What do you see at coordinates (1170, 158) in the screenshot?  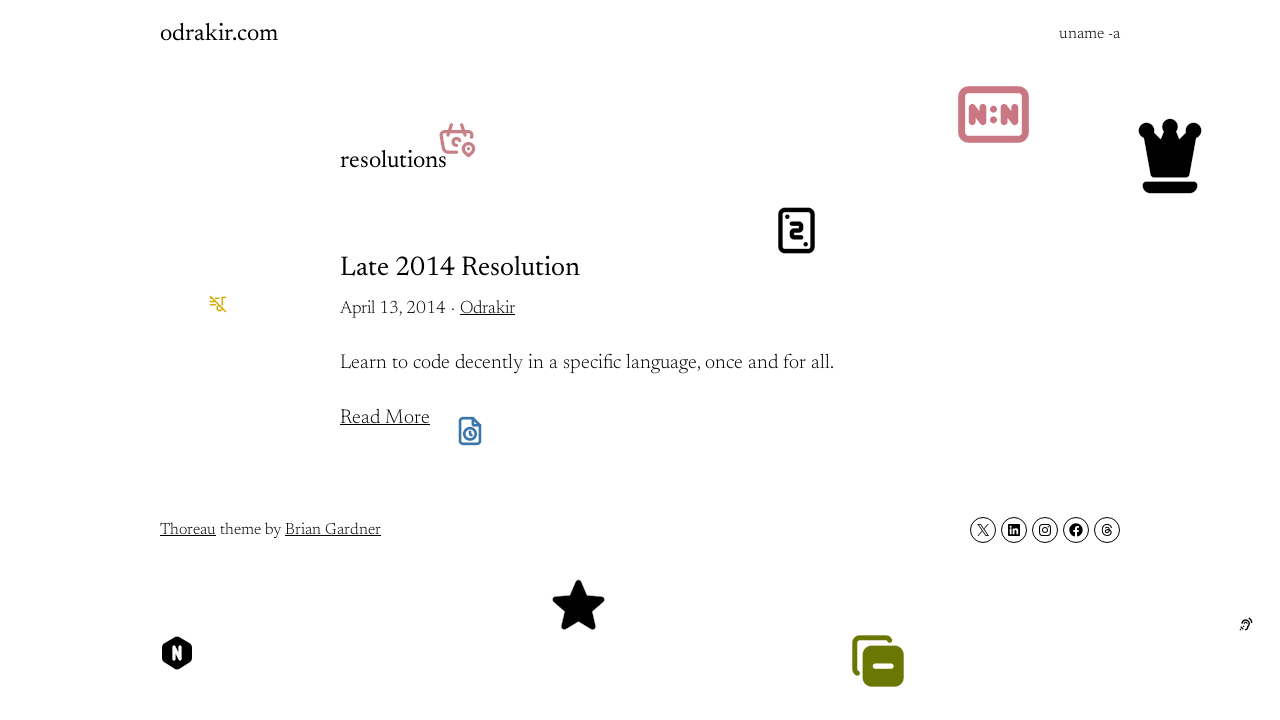 I see `select queen piece in chess game` at bounding box center [1170, 158].